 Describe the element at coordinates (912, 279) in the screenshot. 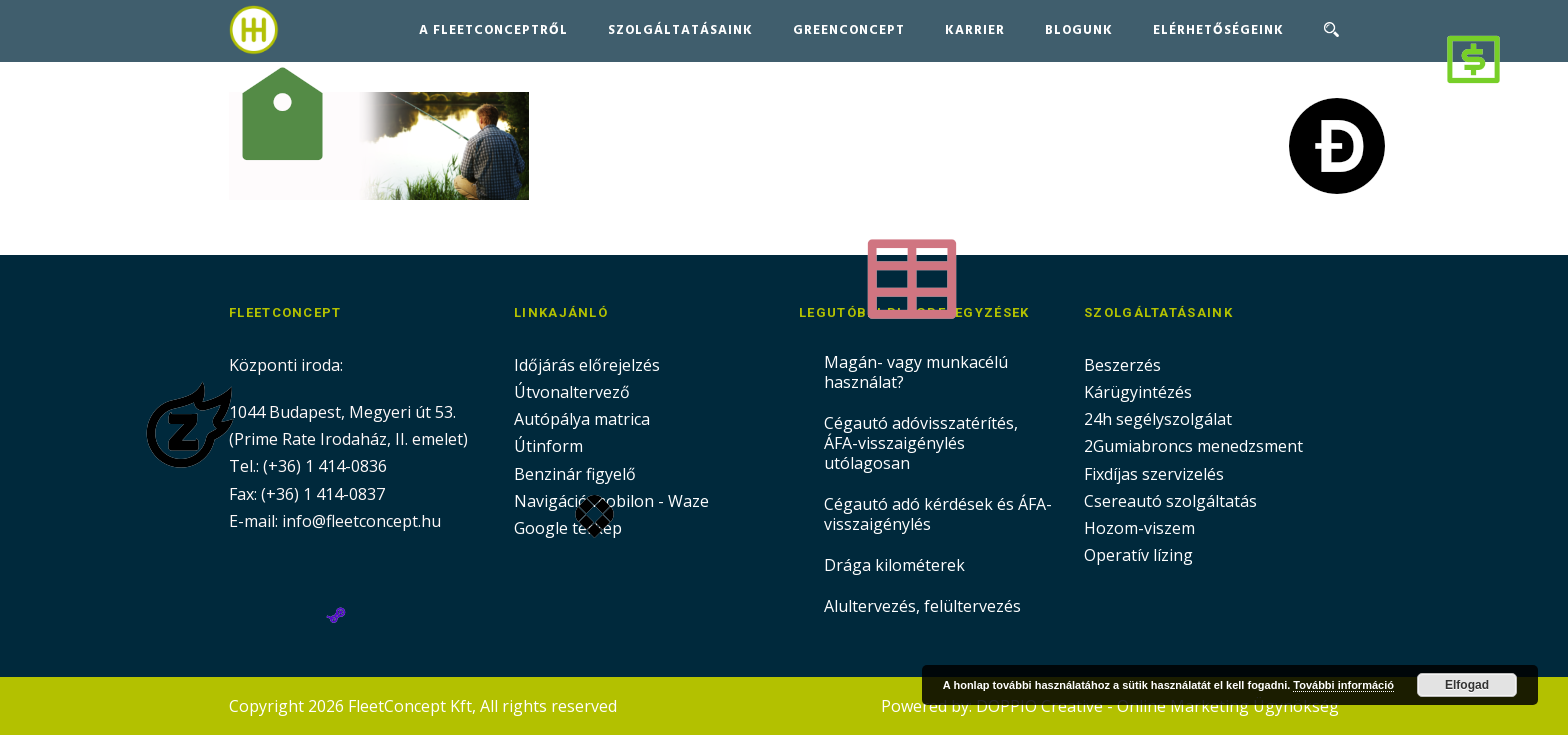

I see `insert a table into the document` at that location.